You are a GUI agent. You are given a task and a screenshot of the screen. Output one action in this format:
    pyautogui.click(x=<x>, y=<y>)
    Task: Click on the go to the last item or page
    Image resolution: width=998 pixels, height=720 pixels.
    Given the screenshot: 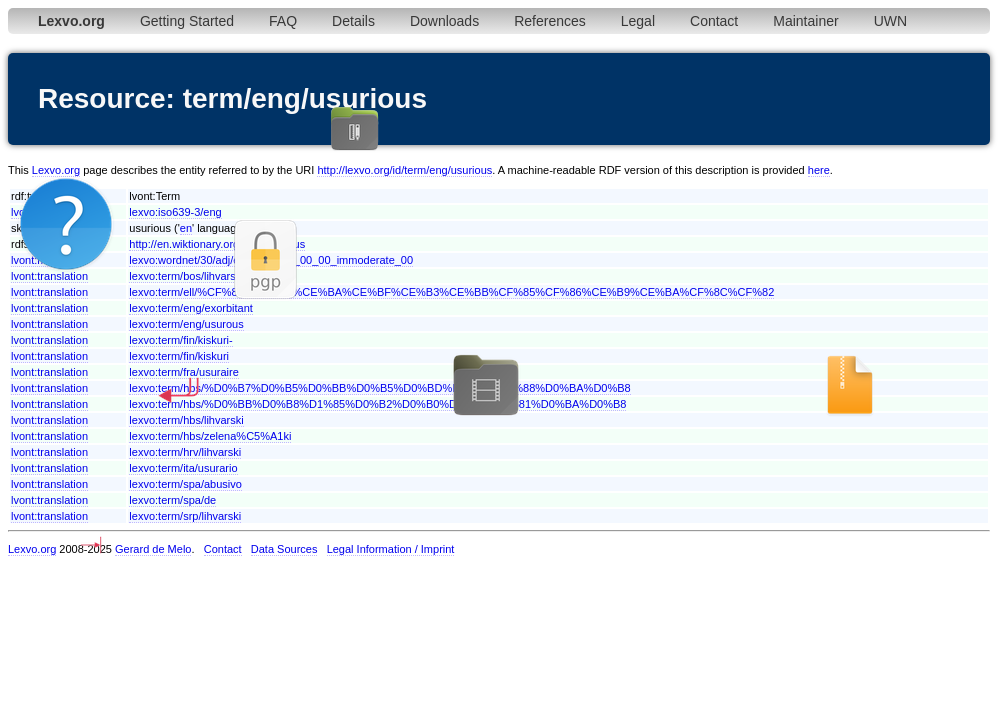 What is the action you would take?
    pyautogui.click(x=91, y=545)
    